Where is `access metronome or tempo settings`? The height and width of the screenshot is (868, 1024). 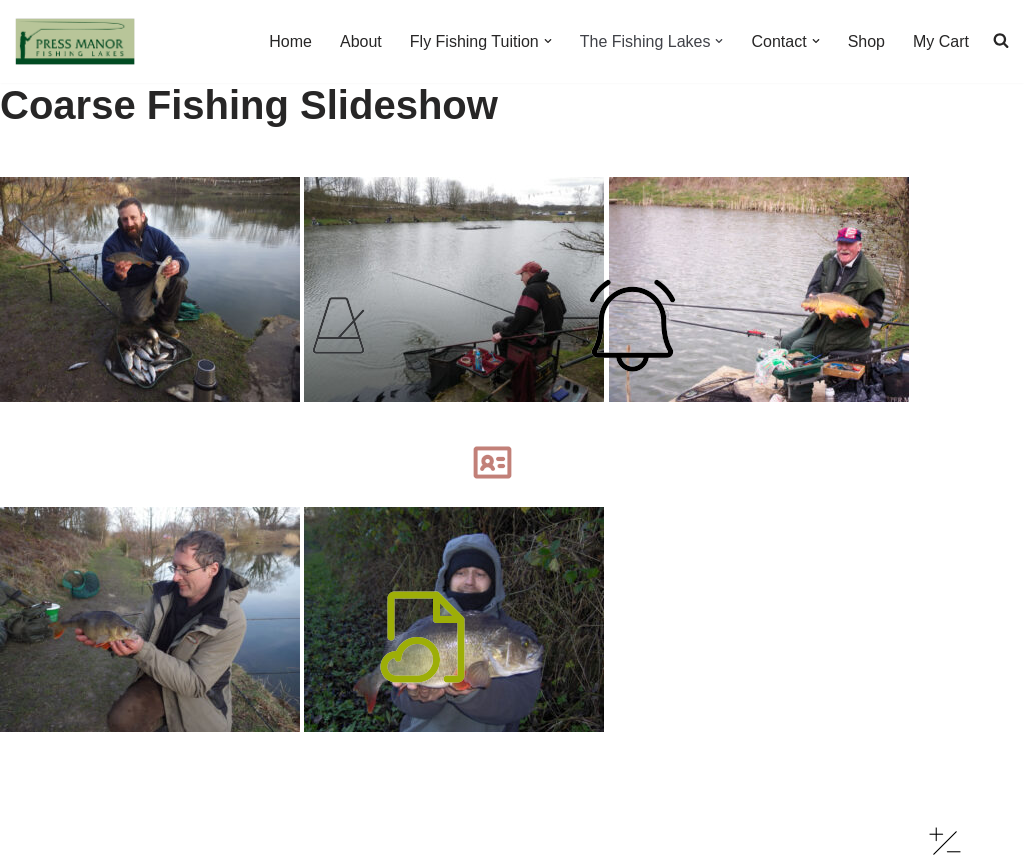
access metronome or tempo settings is located at coordinates (338, 325).